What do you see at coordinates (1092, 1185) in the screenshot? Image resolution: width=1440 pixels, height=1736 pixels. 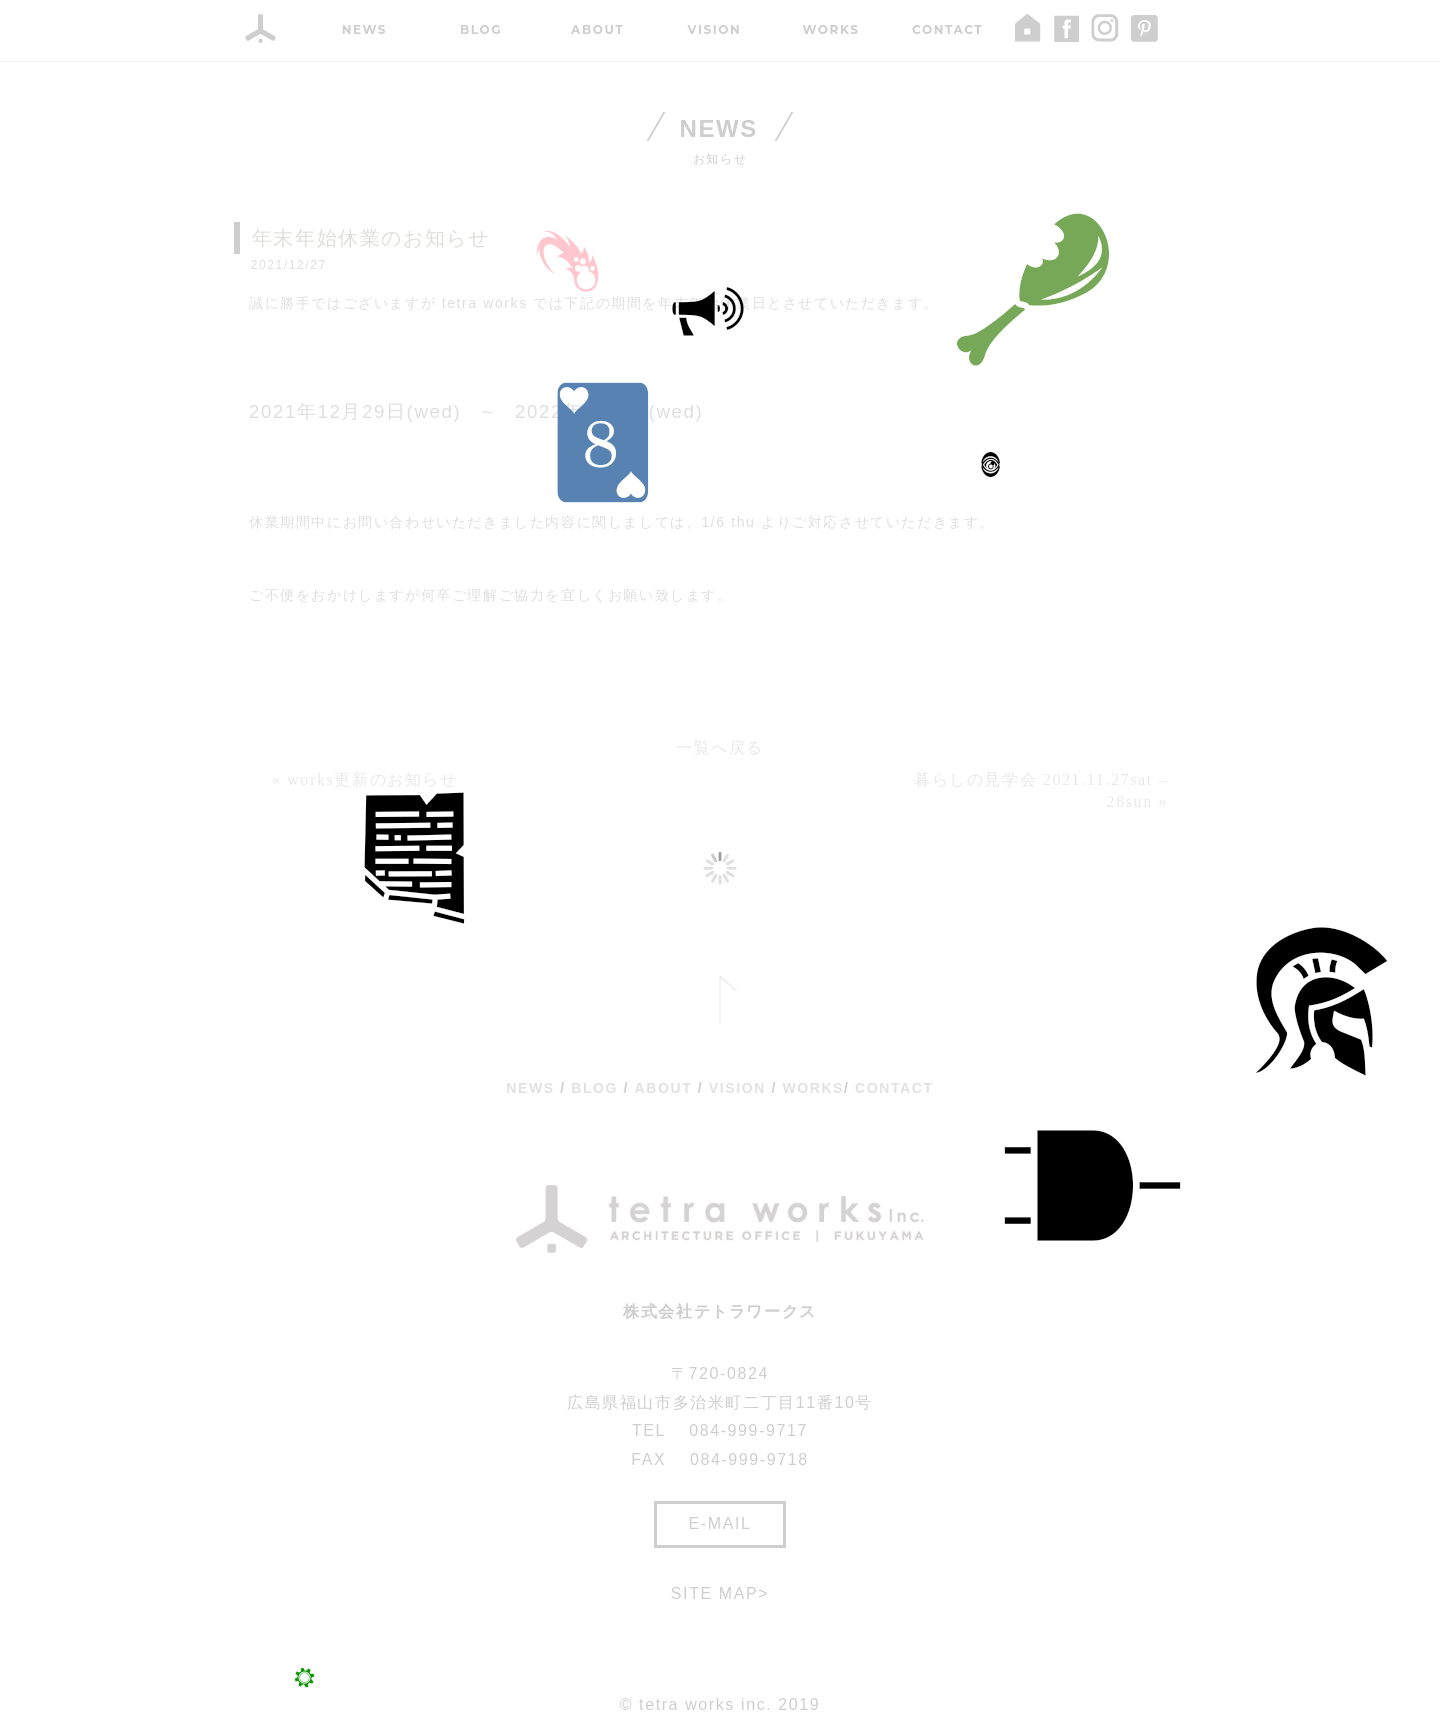 I see `represents an AND logic gate in a circuit diagram` at bounding box center [1092, 1185].